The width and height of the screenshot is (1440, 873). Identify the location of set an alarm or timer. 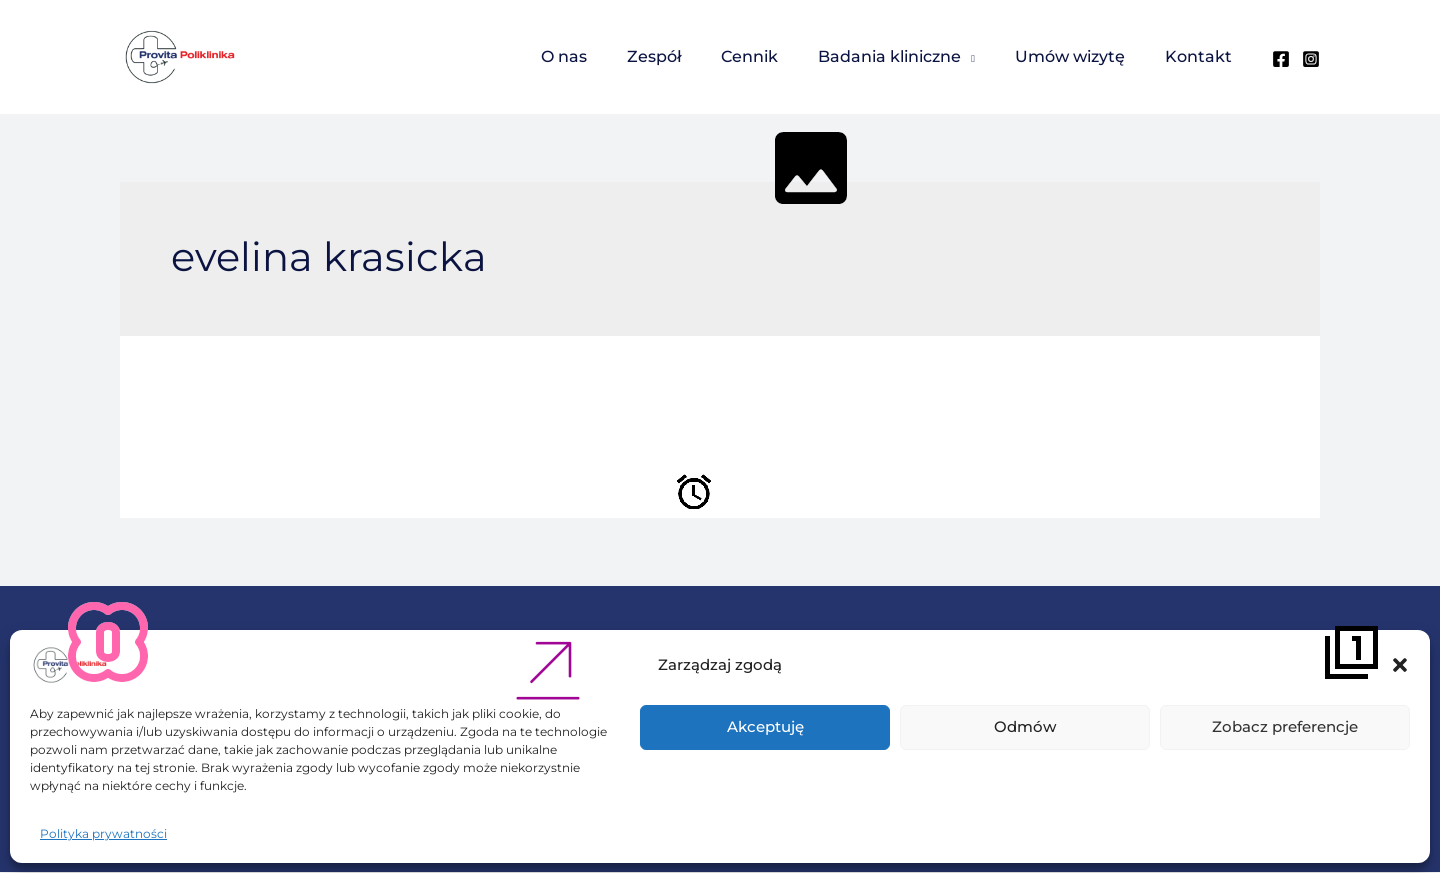
(694, 492).